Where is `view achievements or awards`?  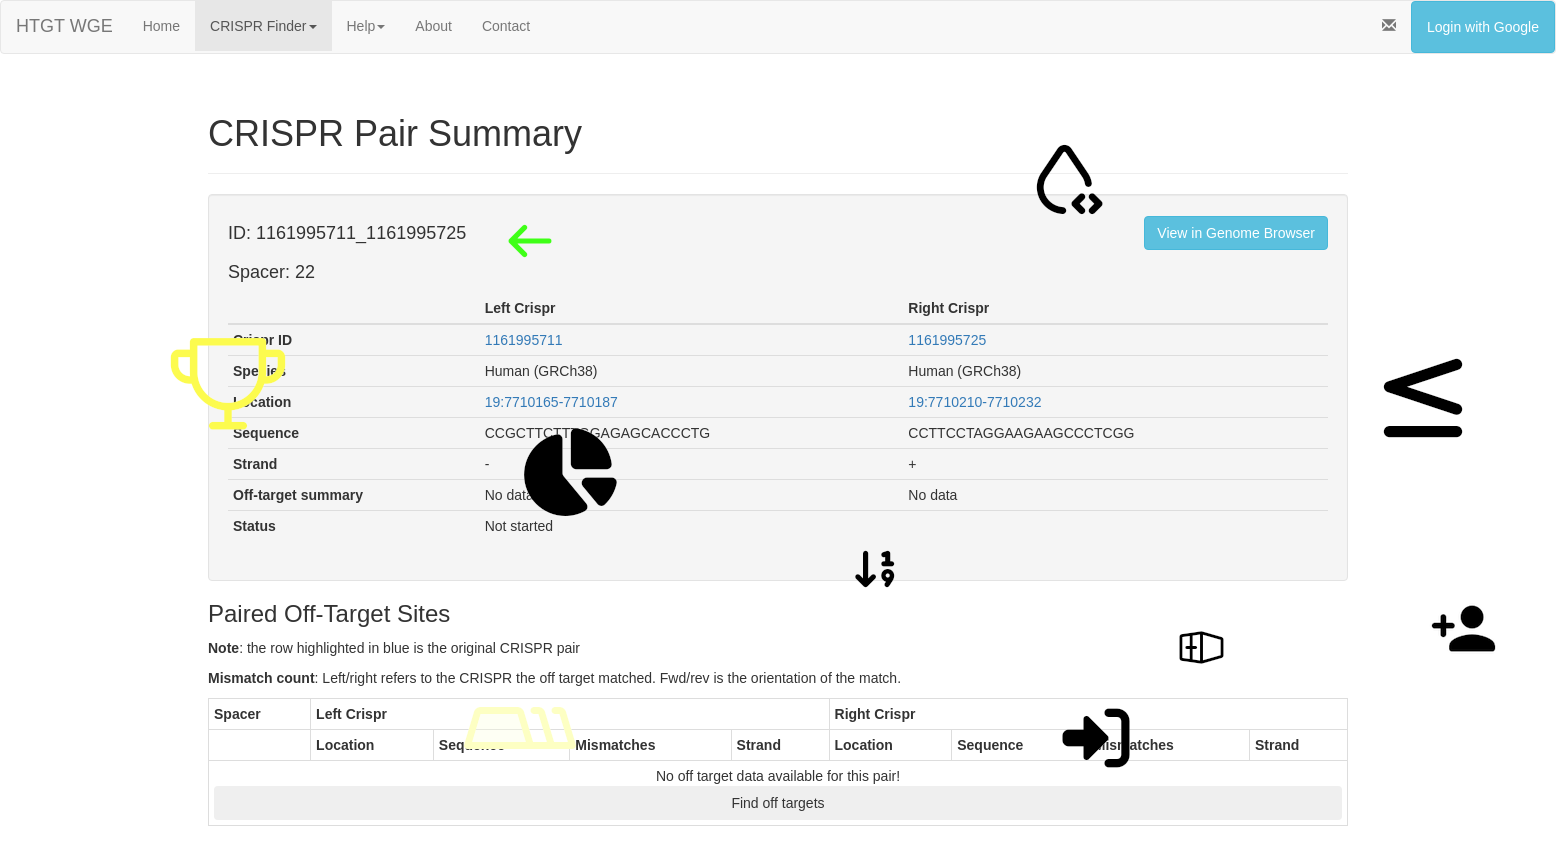 view achievements or awards is located at coordinates (228, 380).